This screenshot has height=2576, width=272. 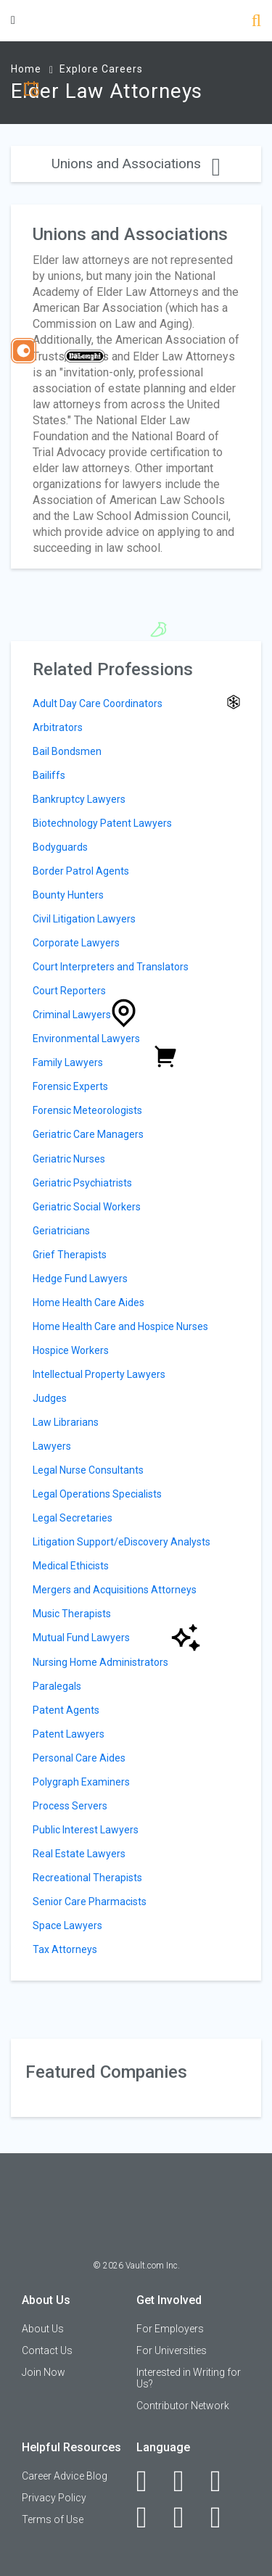 I want to click on legacy games logo, so click(x=234, y=702).